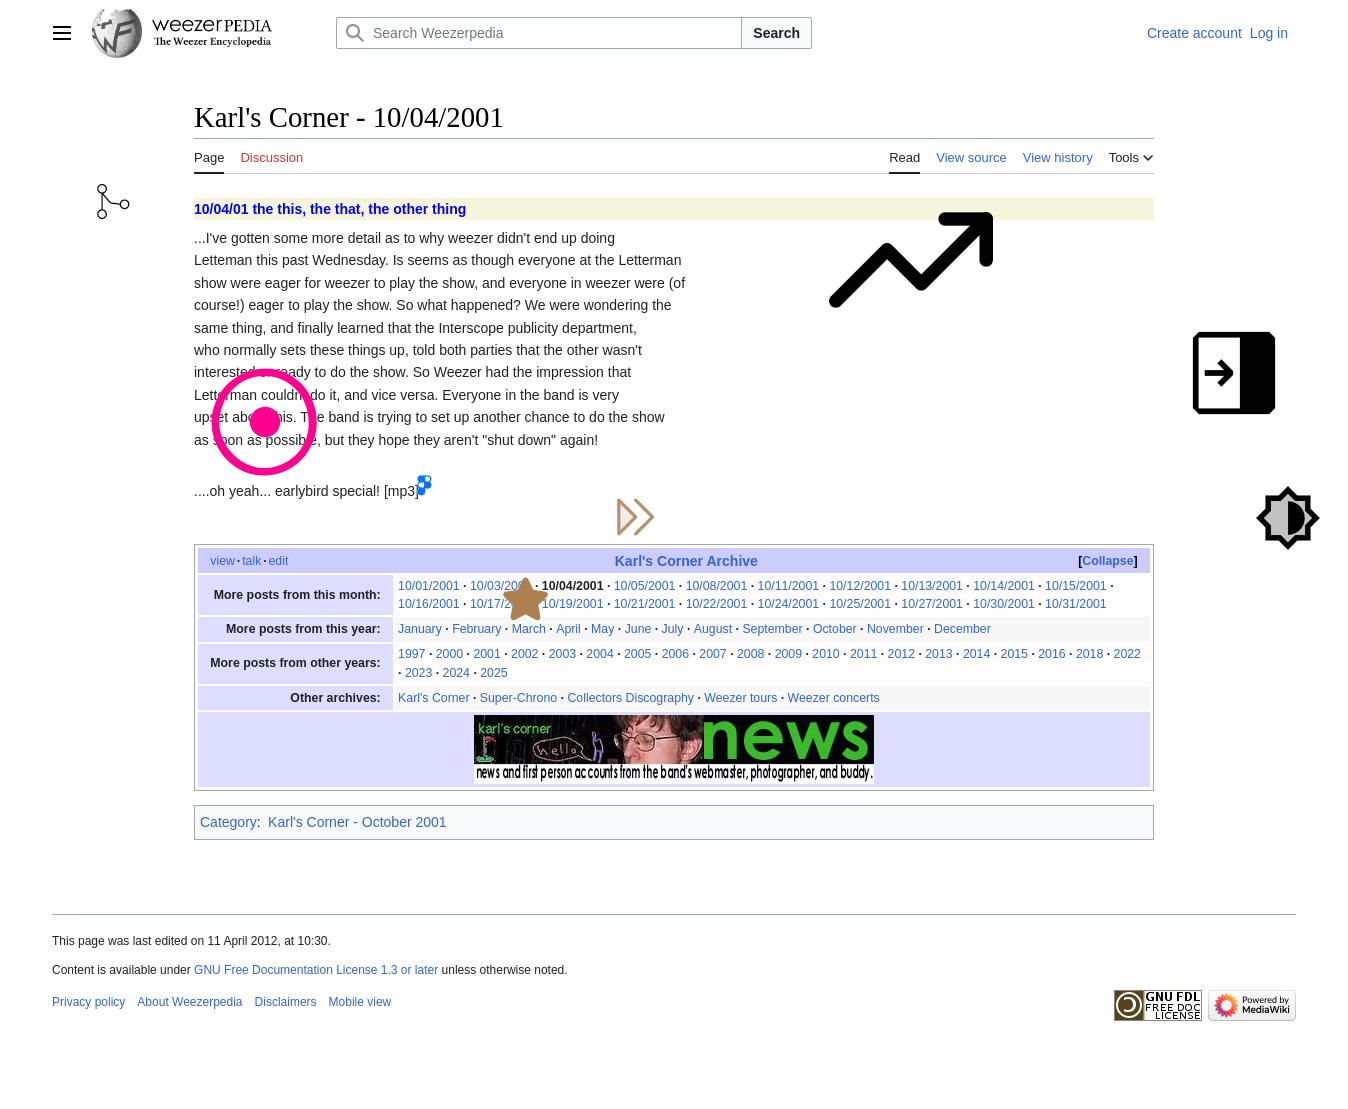  Describe the element at coordinates (634, 517) in the screenshot. I see `skip forward or advance to next item` at that location.